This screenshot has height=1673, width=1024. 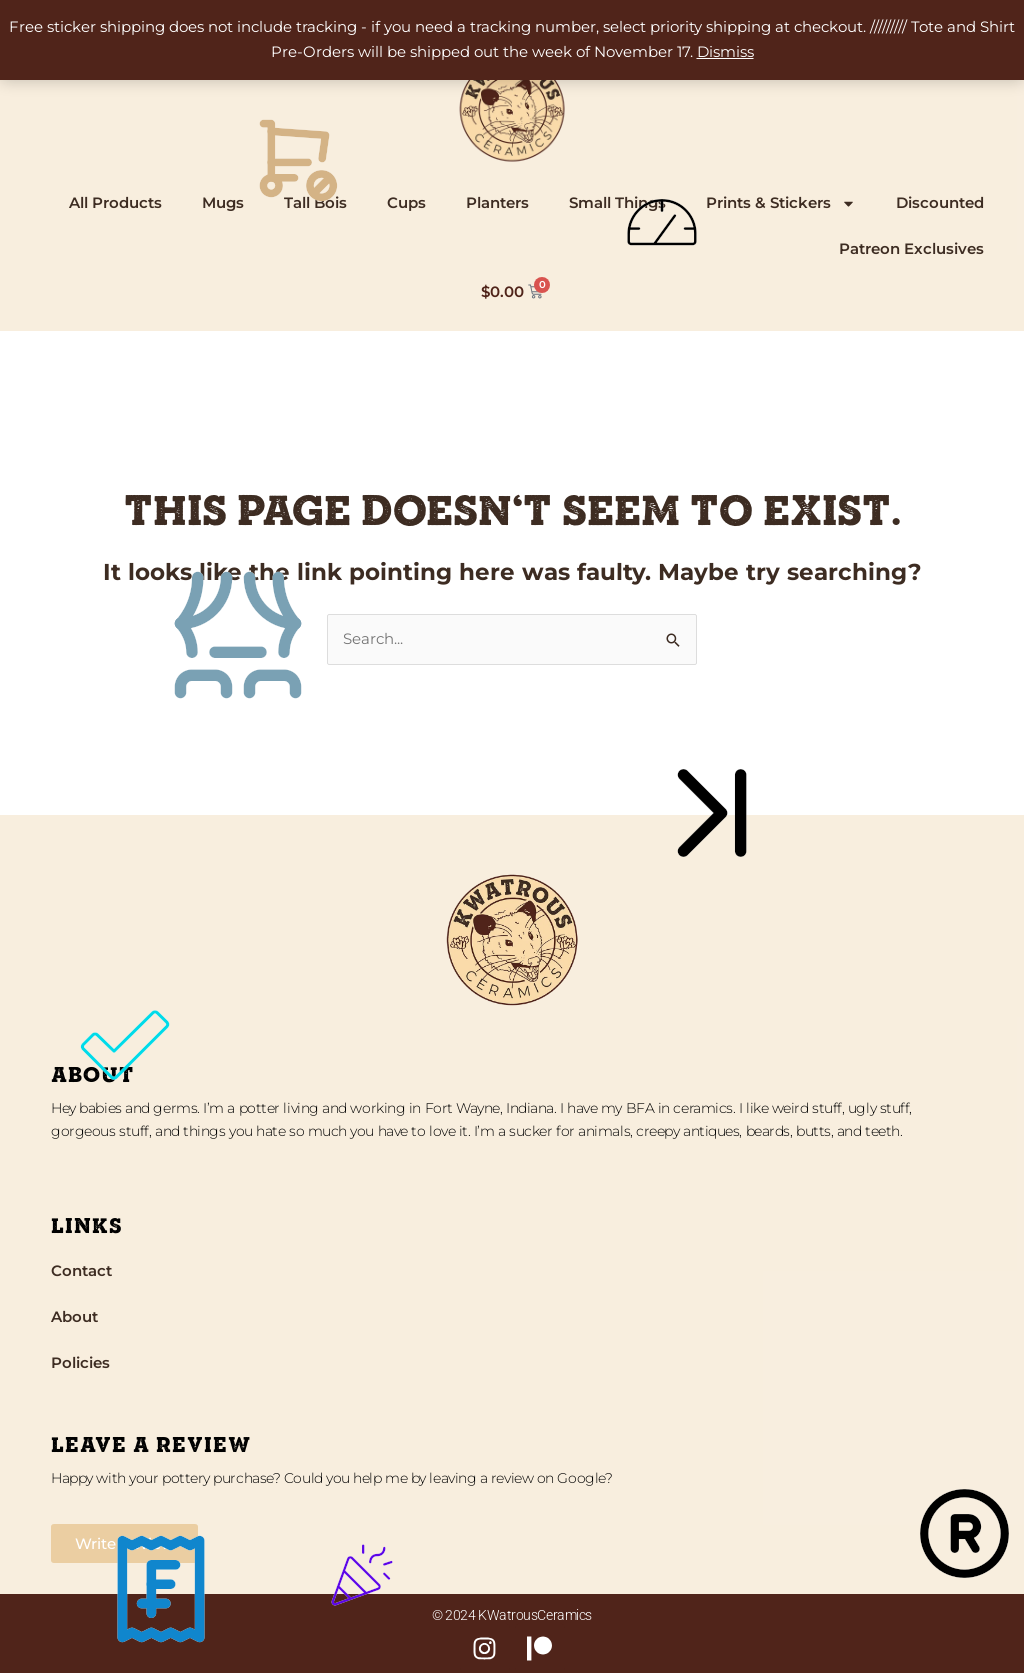 I want to click on confirm or submit an action, so click(x=123, y=1043).